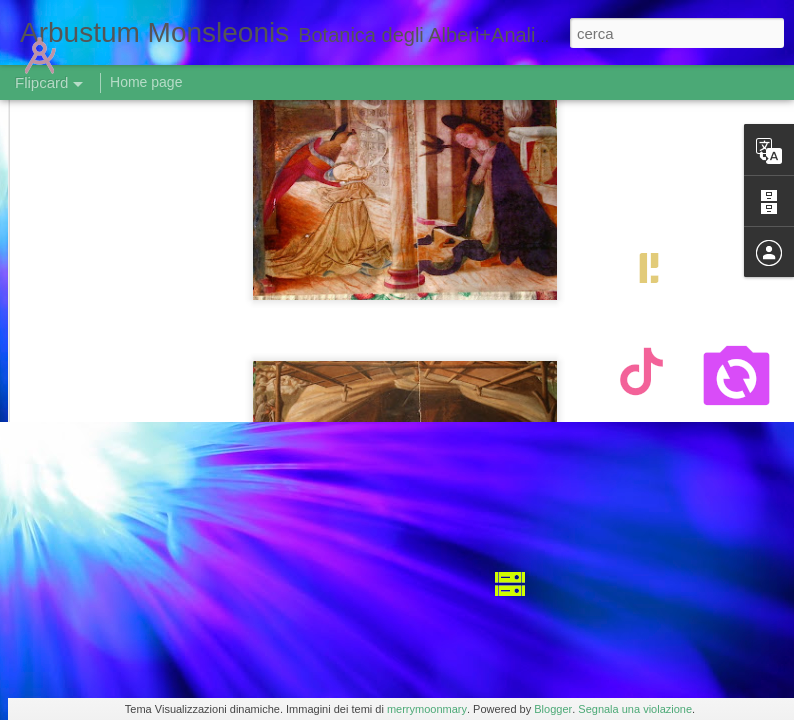  I want to click on open the TikTok app, so click(641, 371).